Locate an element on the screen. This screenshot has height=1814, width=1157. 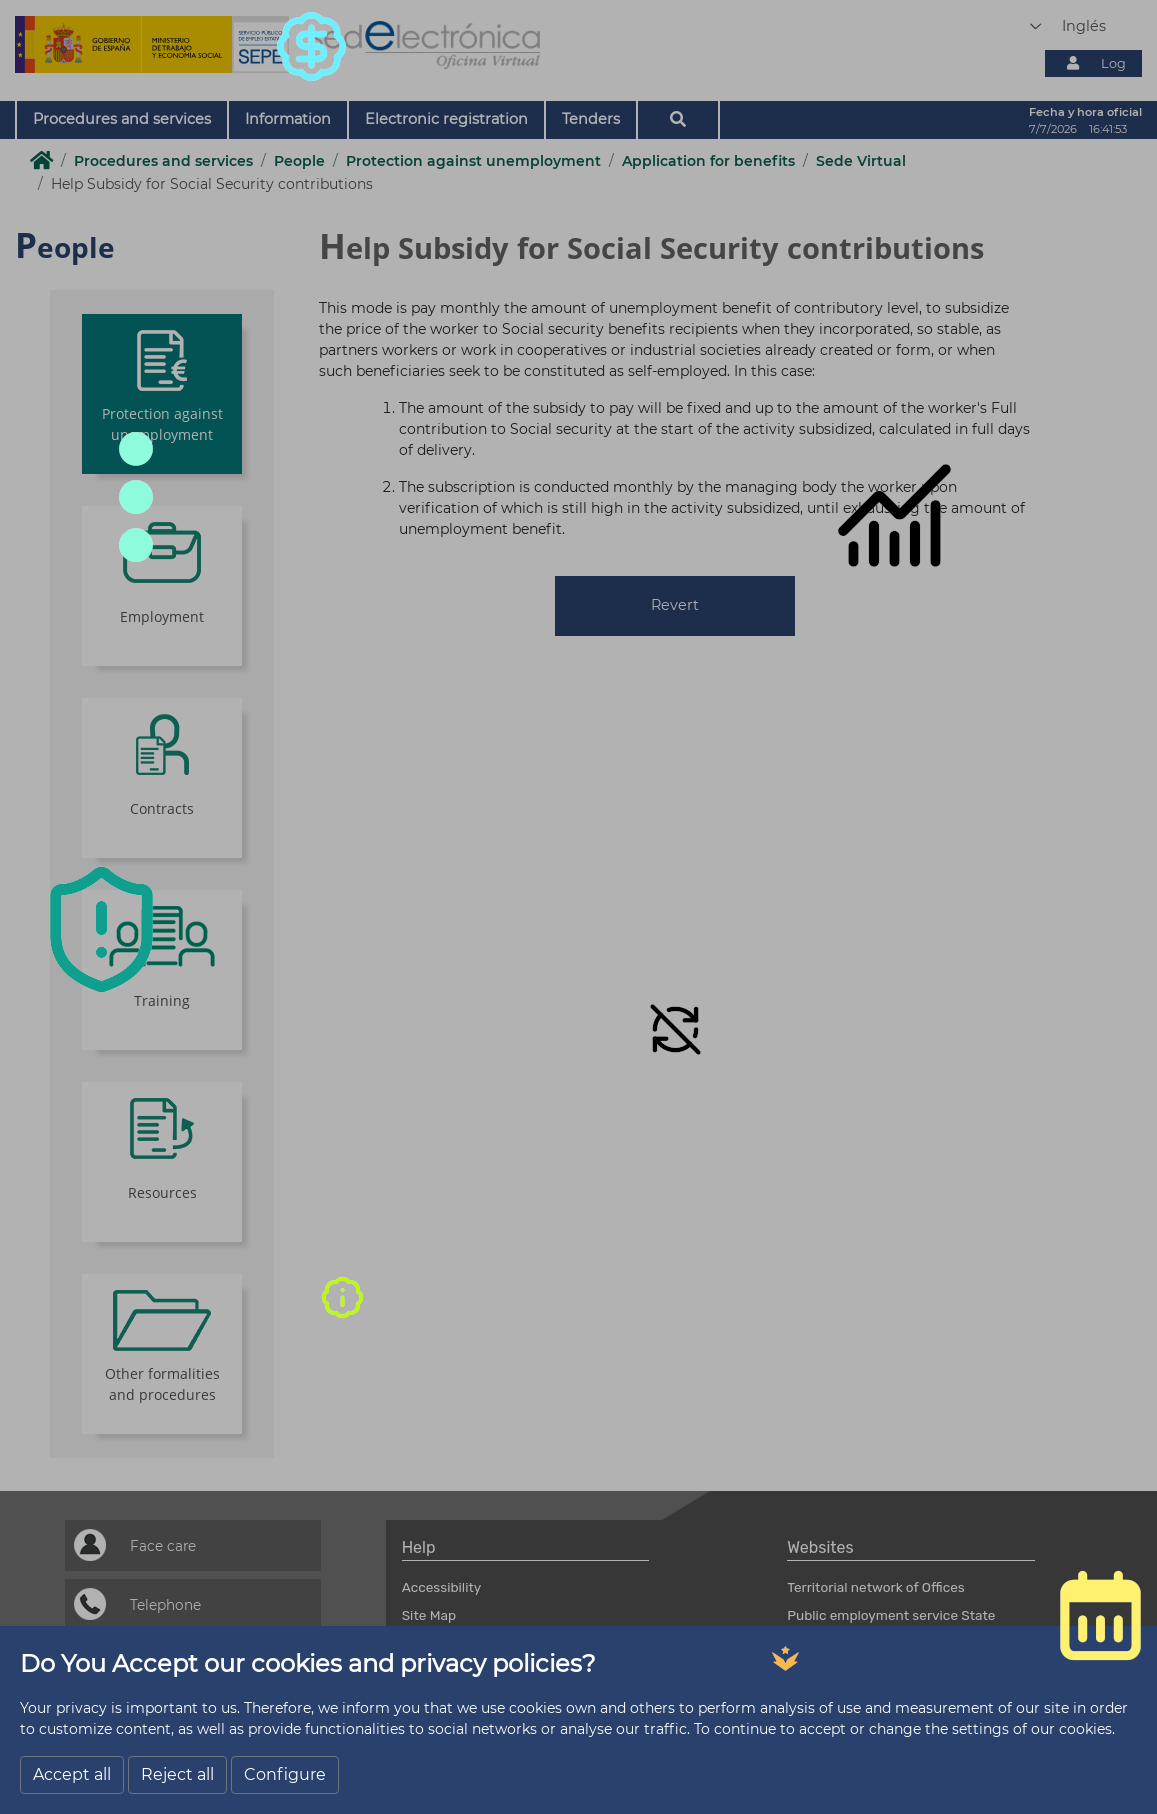
view analytics and performance trends is located at coordinates (894, 515).